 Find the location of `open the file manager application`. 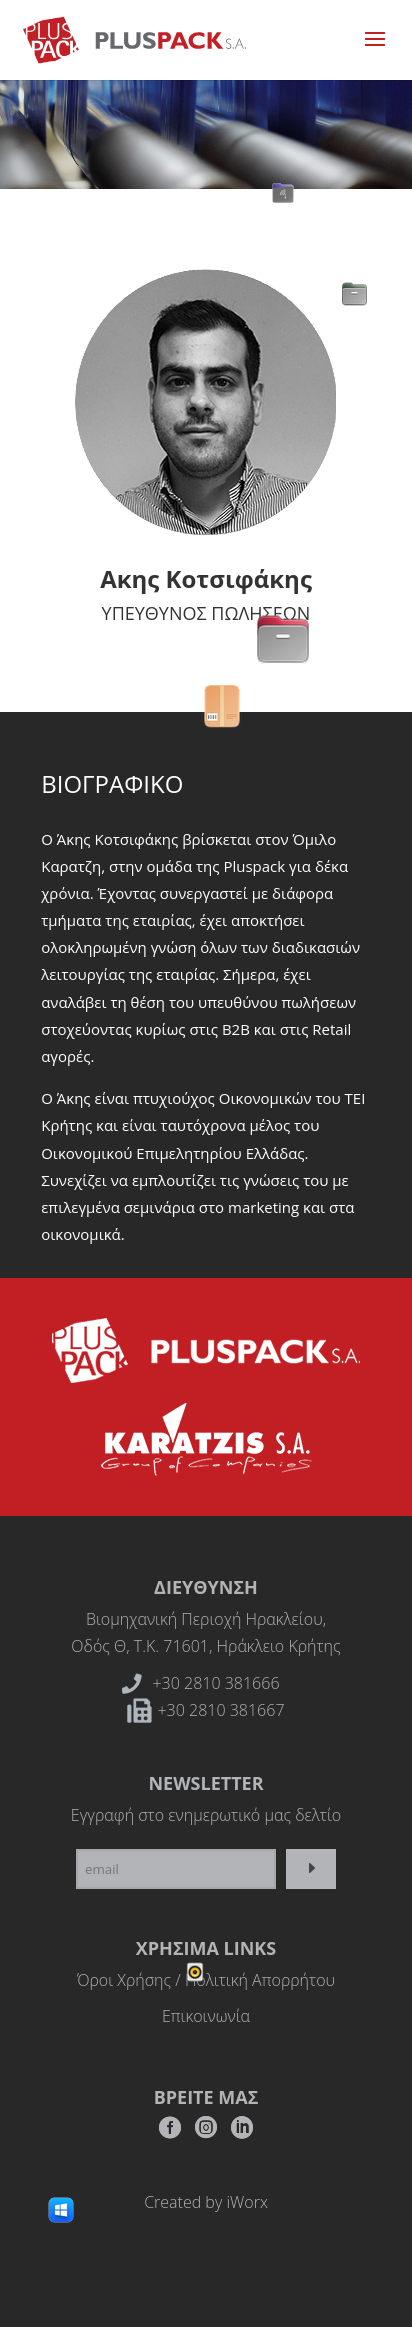

open the file manager application is located at coordinates (283, 639).